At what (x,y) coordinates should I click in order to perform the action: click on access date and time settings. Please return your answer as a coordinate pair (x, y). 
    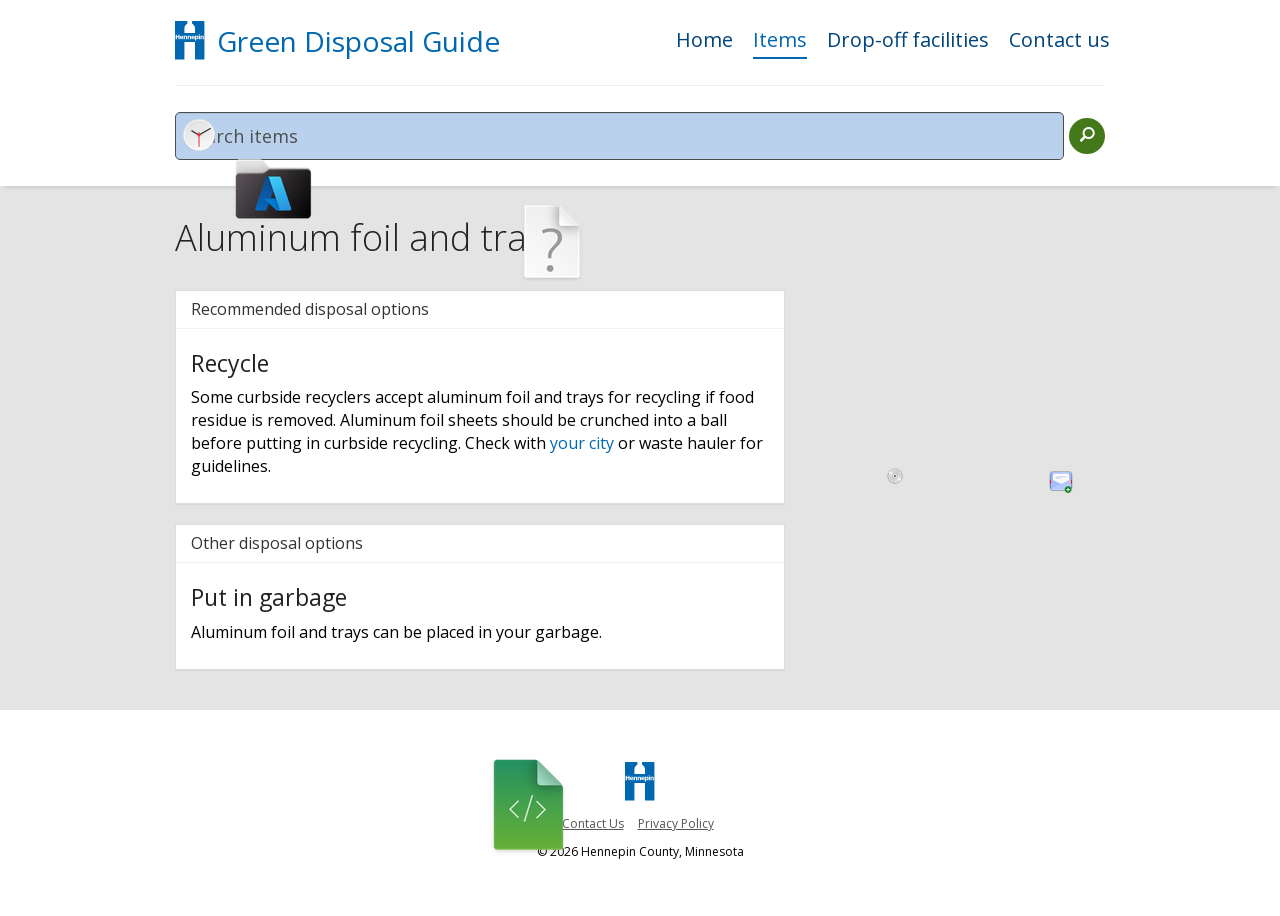
    Looking at the image, I should click on (199, 135).